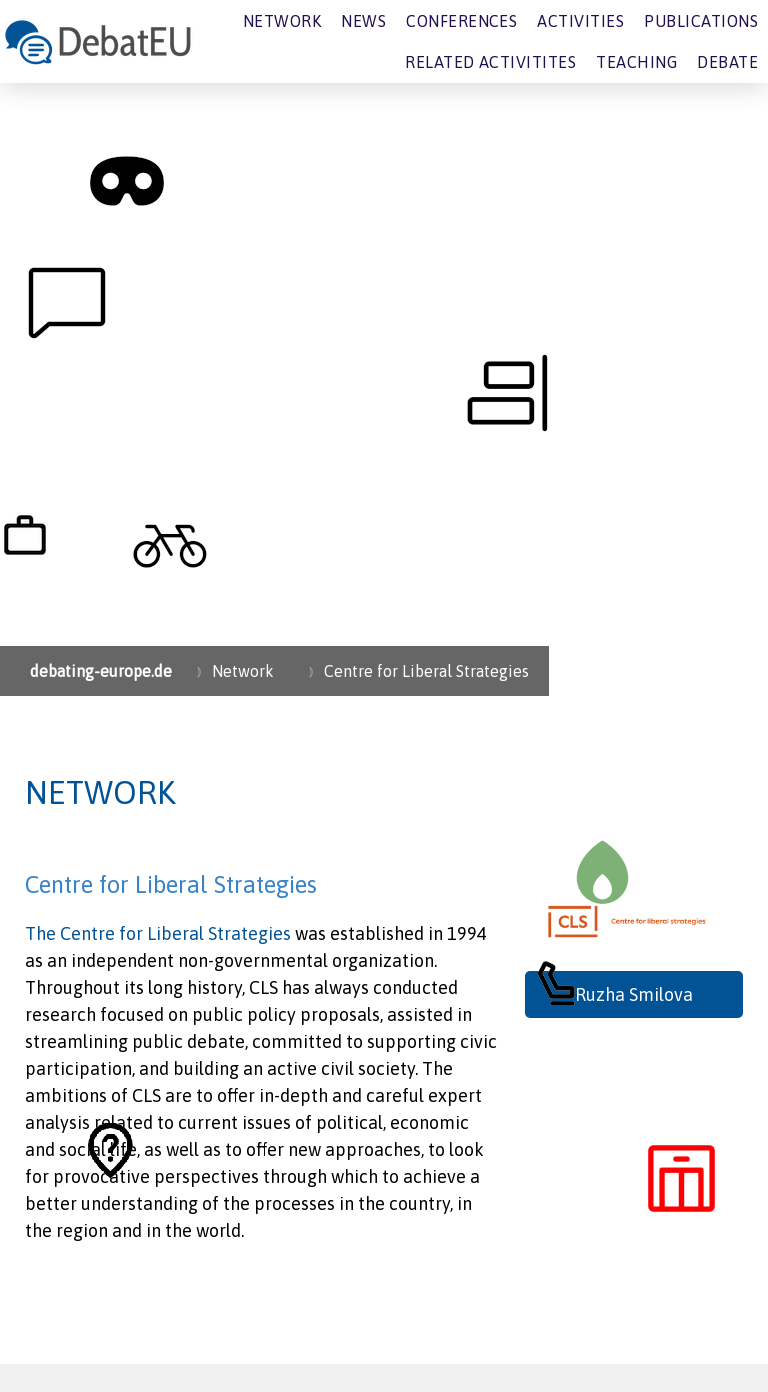 This screenshot has width=768, height=1392. Describe the element at coordinates (110, 1150) in the screenshot. I see `unknown or unverified location` at that location.